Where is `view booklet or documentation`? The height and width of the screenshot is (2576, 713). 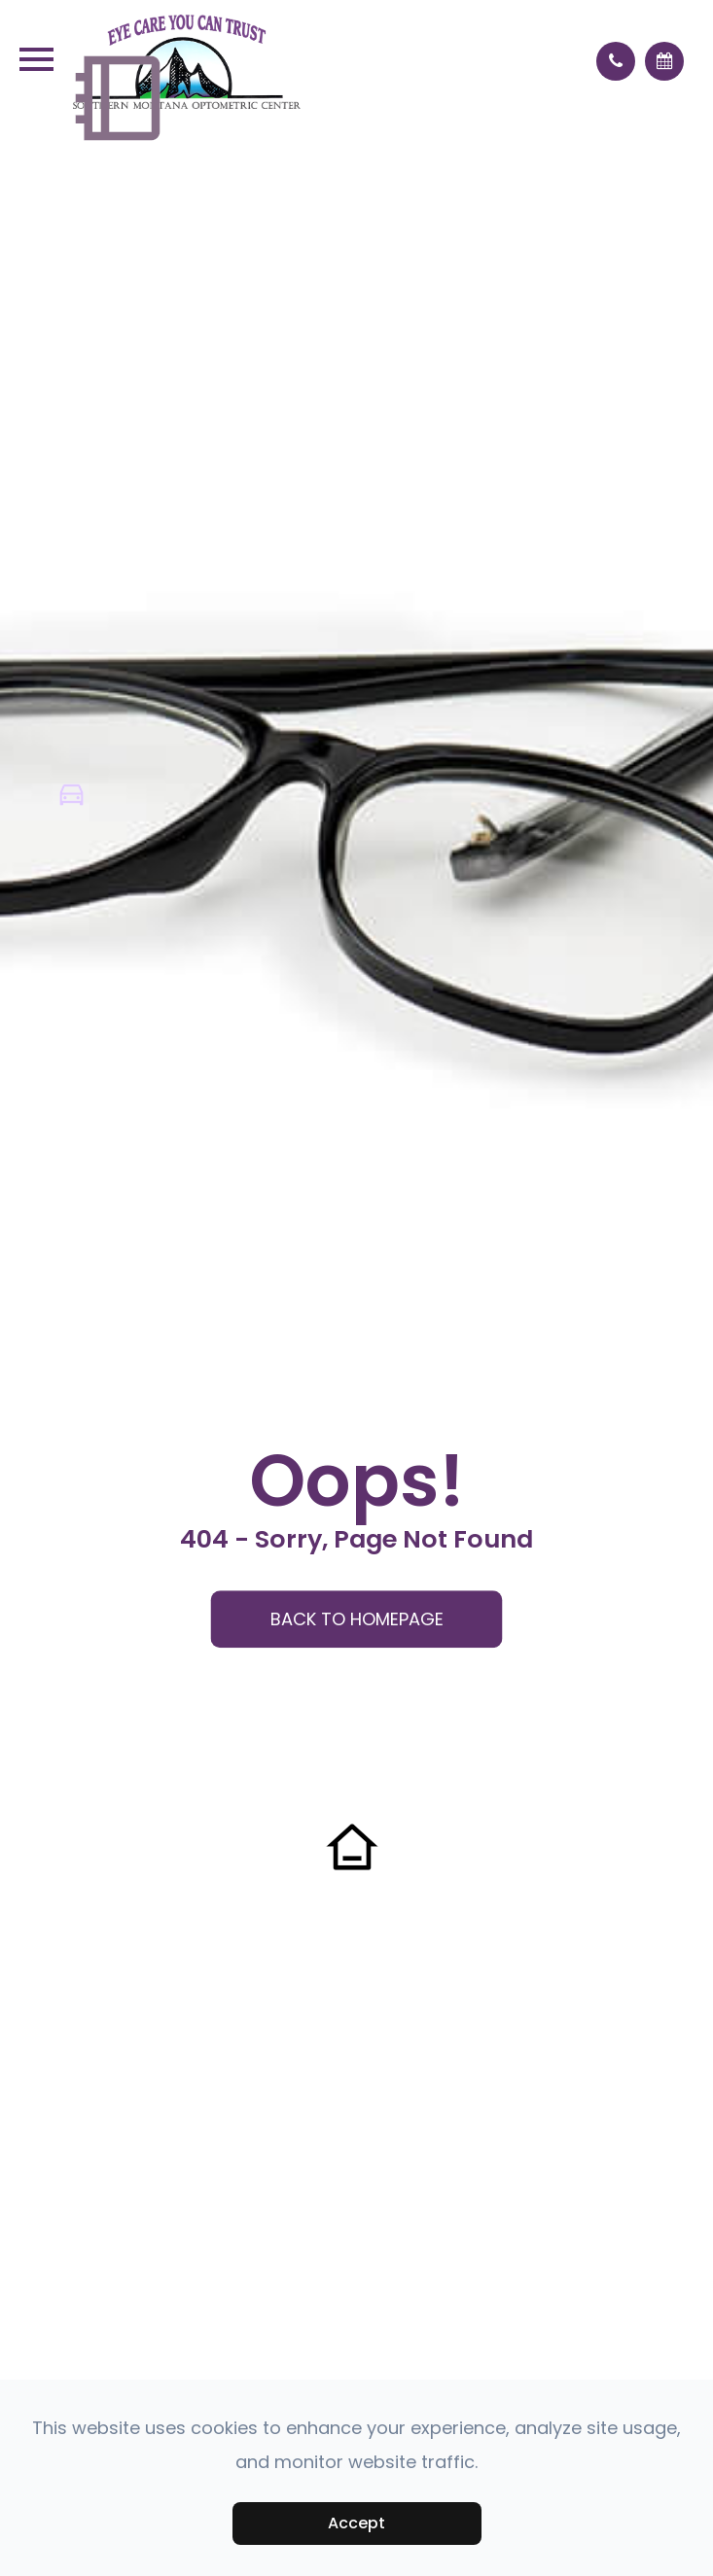 view booklet or documentation is located at coordinates (118, 98).